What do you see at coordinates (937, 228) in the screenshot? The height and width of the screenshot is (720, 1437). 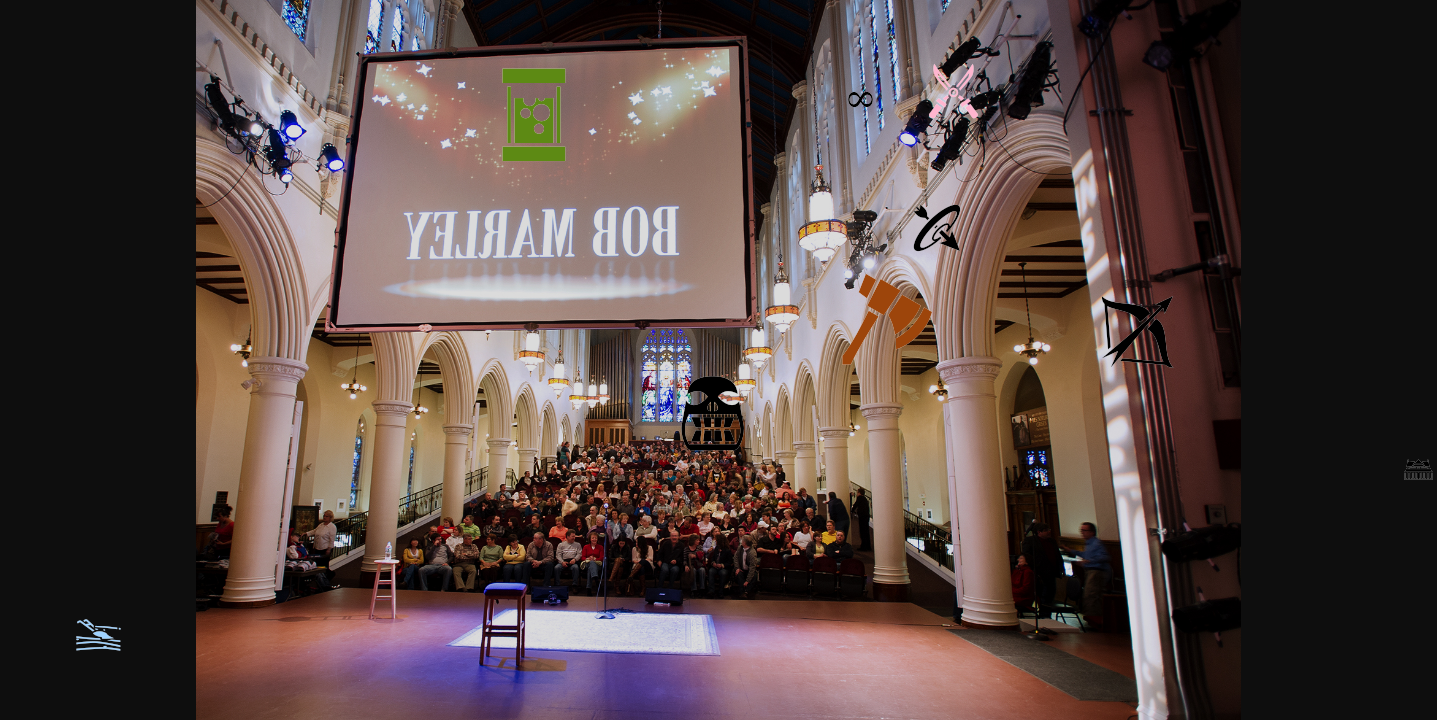 I see `activate rapid or accelerated movement` at bounding box center [937, 228].